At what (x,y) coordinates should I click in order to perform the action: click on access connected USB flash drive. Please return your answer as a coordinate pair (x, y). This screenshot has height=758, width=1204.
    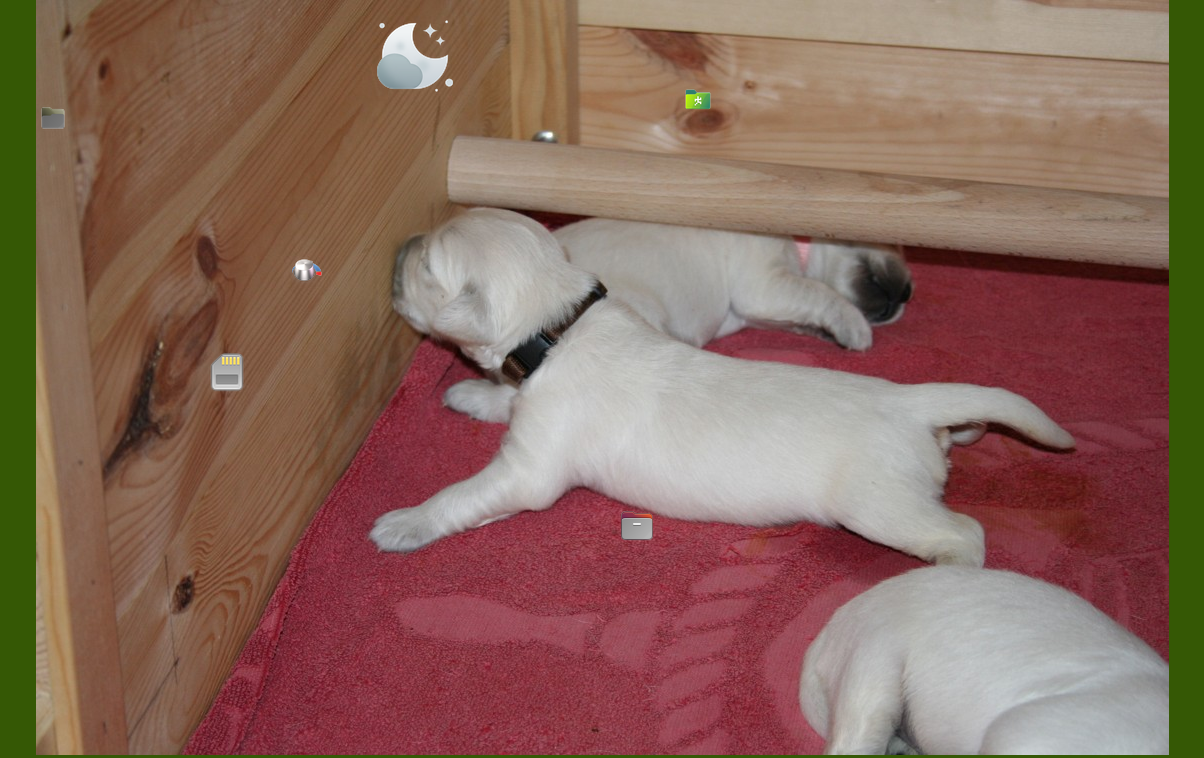
    Looking at the image, I should click on (227, 372).